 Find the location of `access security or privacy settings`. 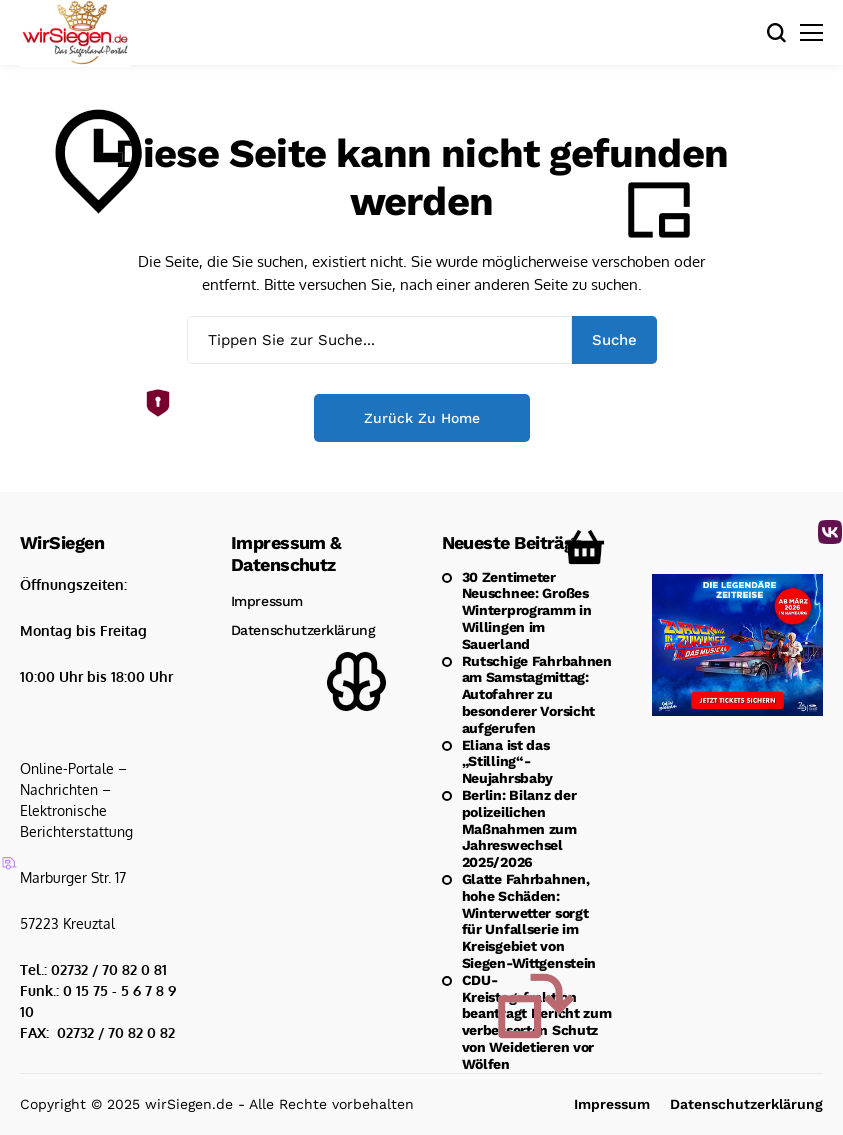

access security or privacy settings is located at coordinates (158, 403).